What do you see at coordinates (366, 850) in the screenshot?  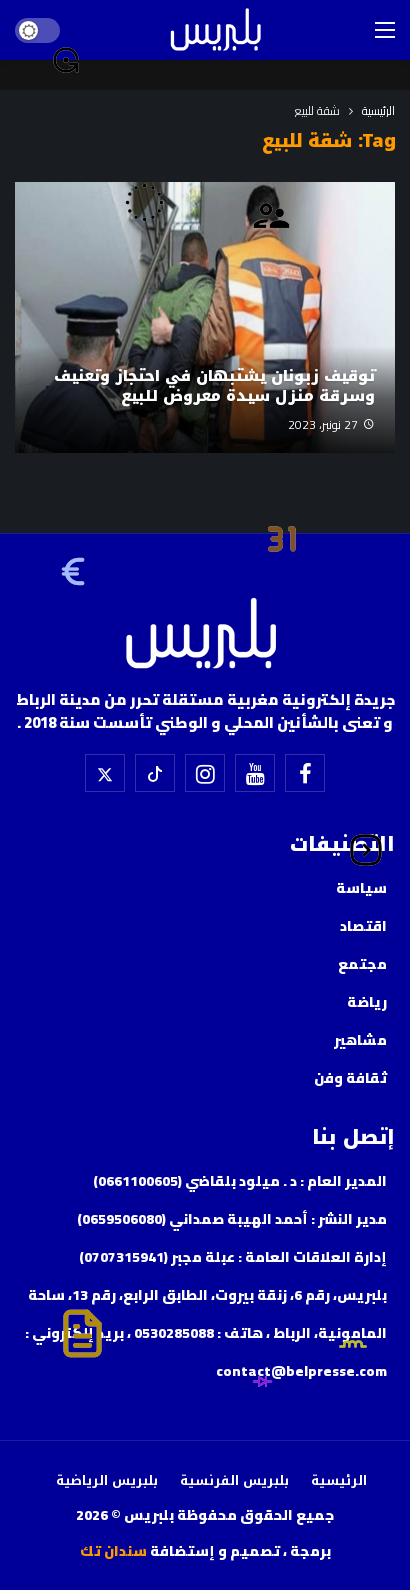 I see `navigate to the next item or page` at bounding box center [366, 850].